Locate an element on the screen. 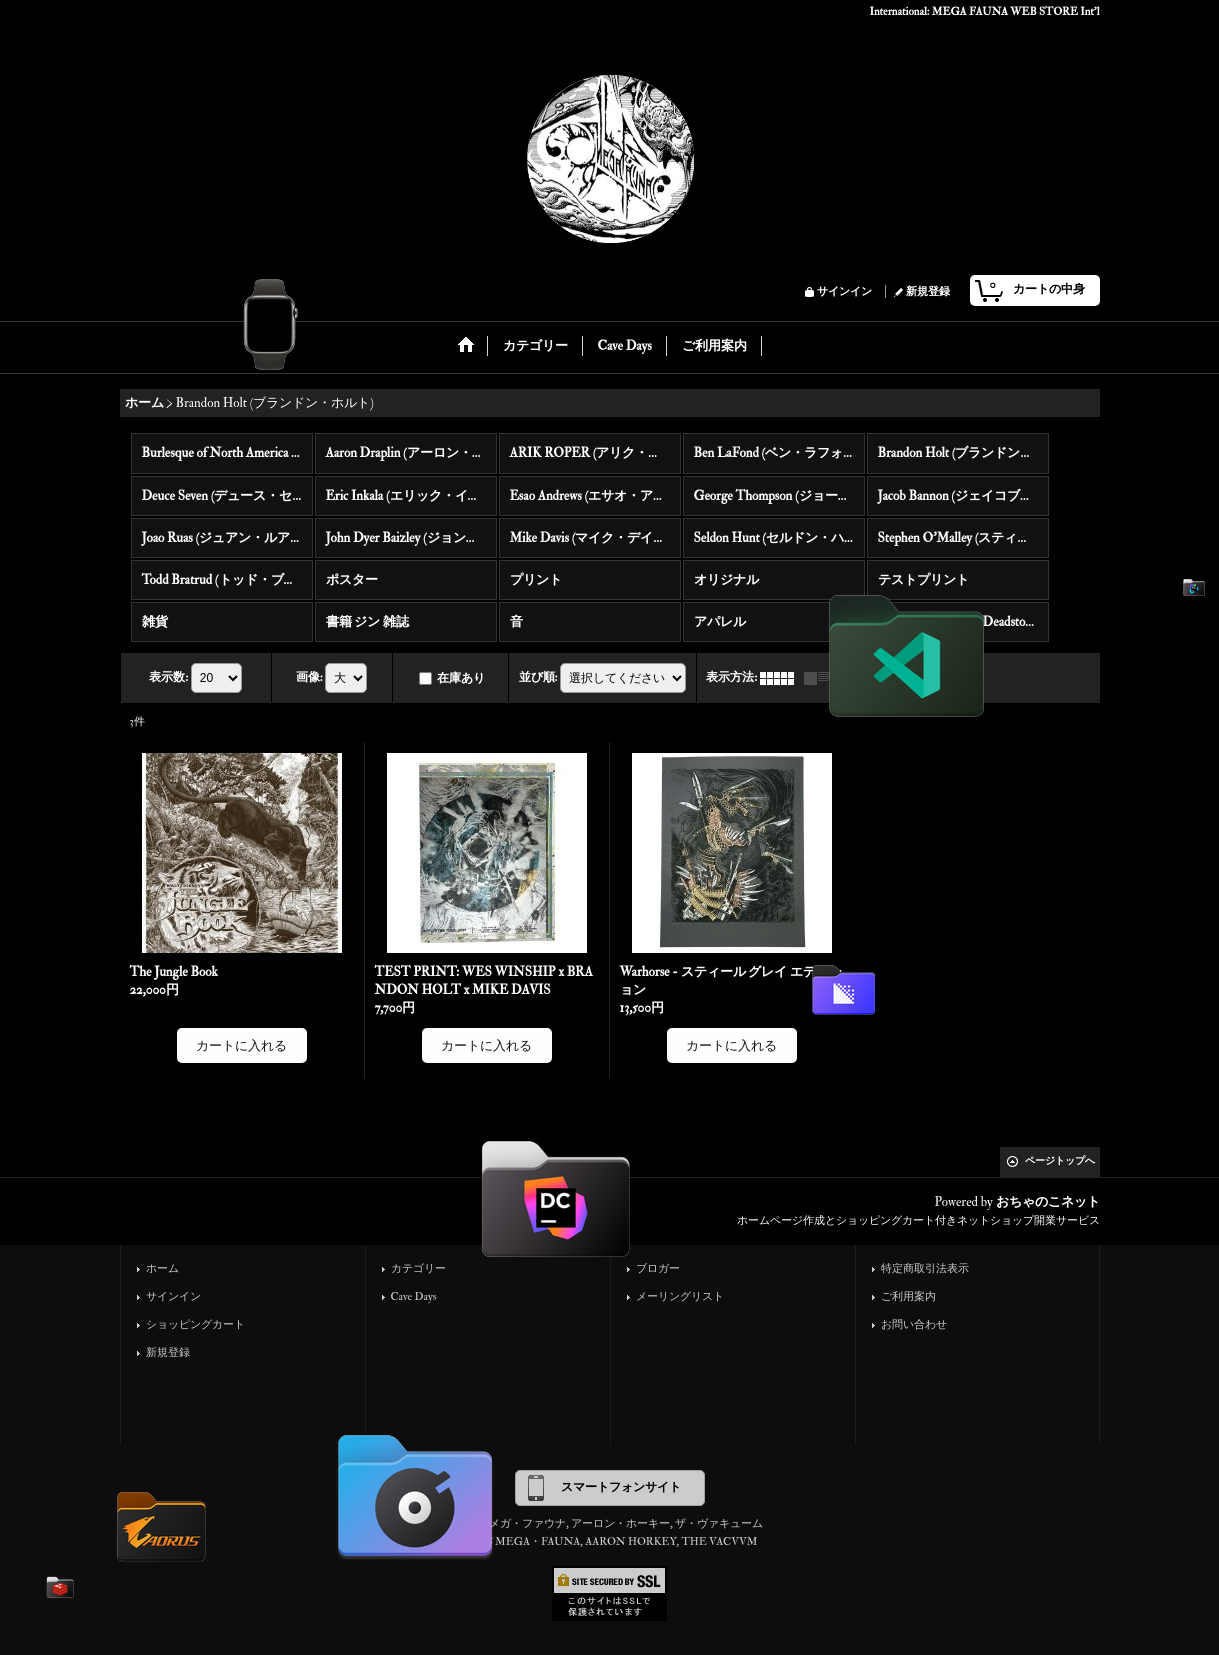  open redis database project folder is located at coordinates (60, 1588).